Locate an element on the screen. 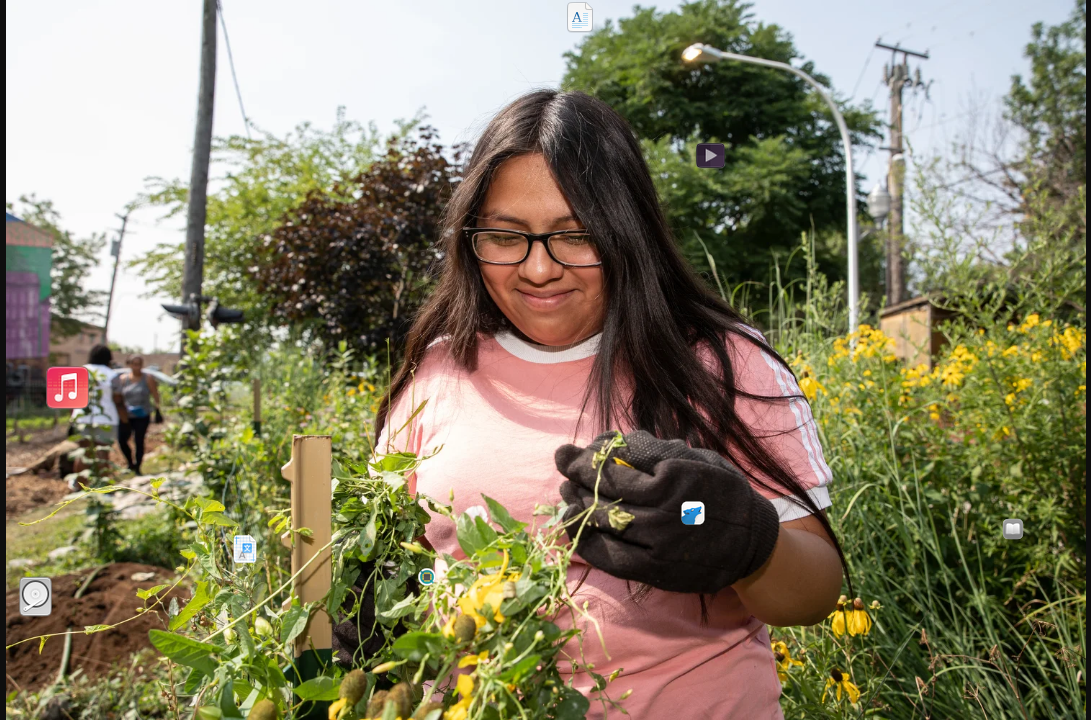 This screenshot has height=720, width=1091. video file type indicator is located at coordinates (710, 154).